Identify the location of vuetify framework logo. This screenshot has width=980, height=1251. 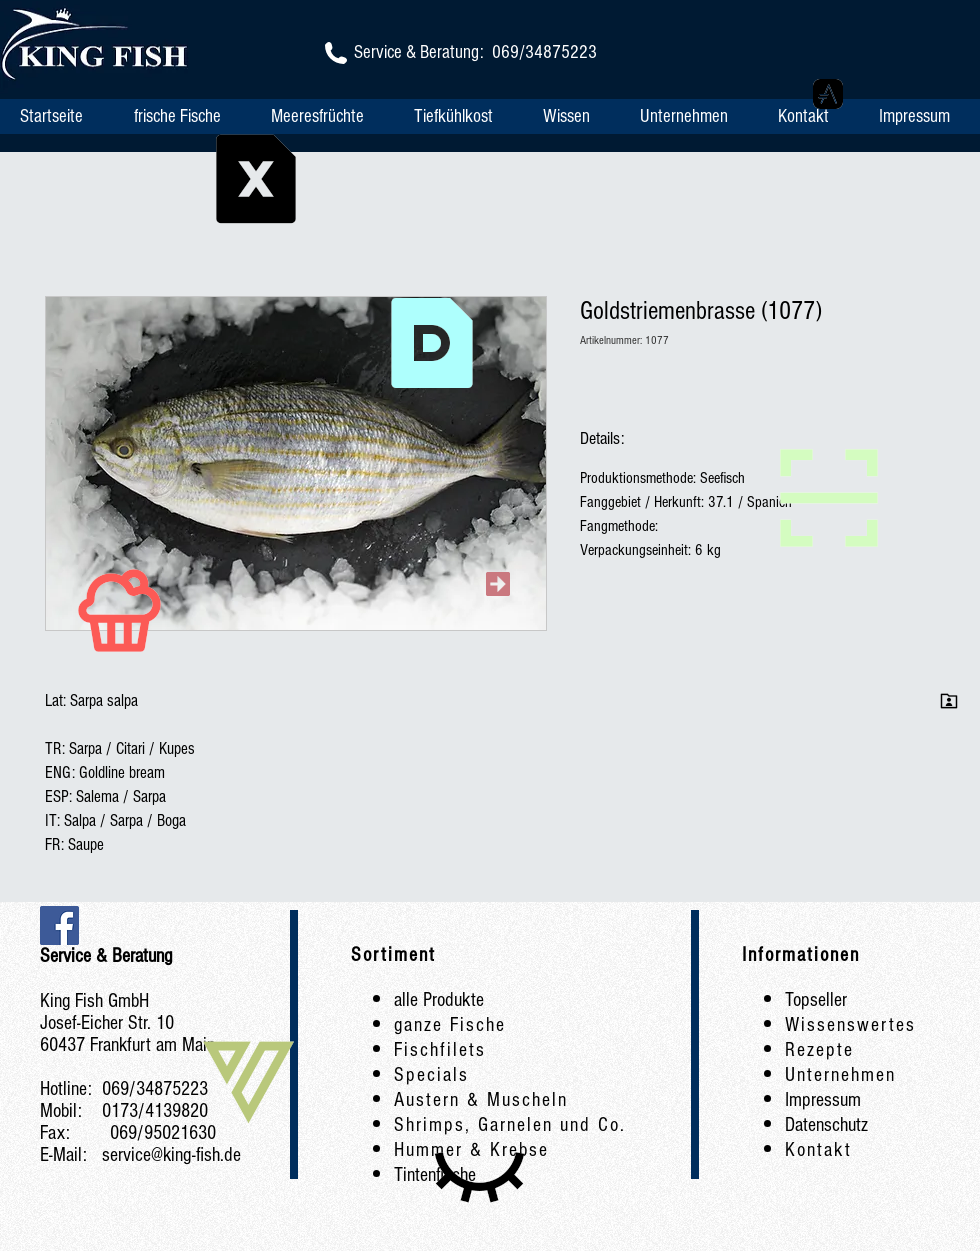
(248, 1082).